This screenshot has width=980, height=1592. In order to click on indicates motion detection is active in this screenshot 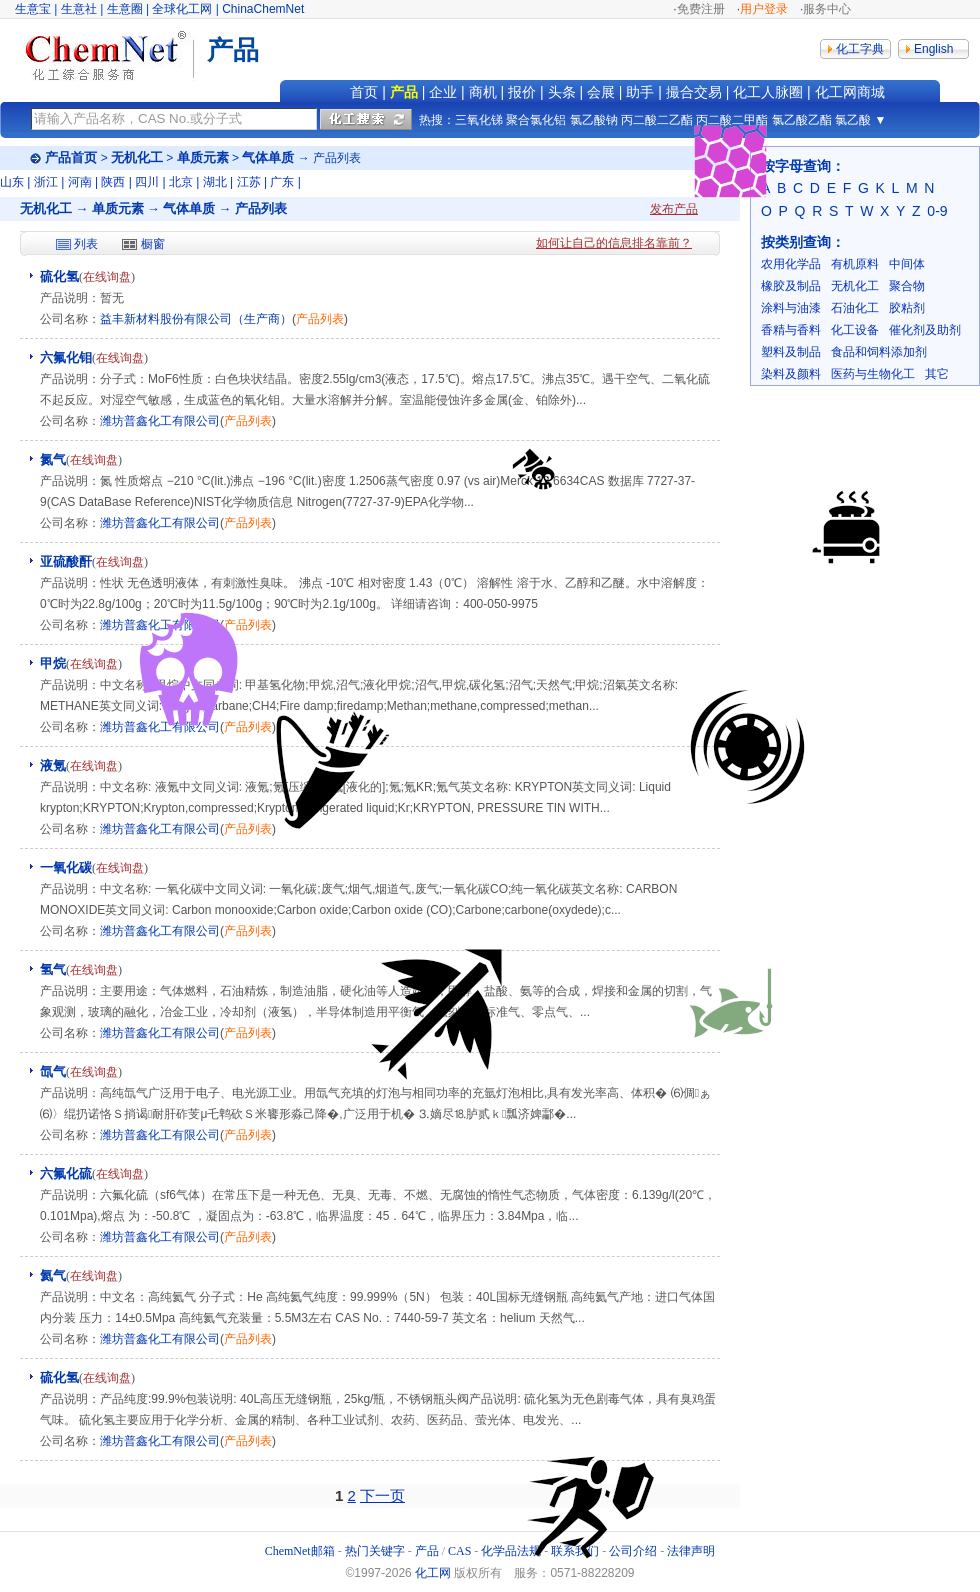, I will do `click(747, 747)`.